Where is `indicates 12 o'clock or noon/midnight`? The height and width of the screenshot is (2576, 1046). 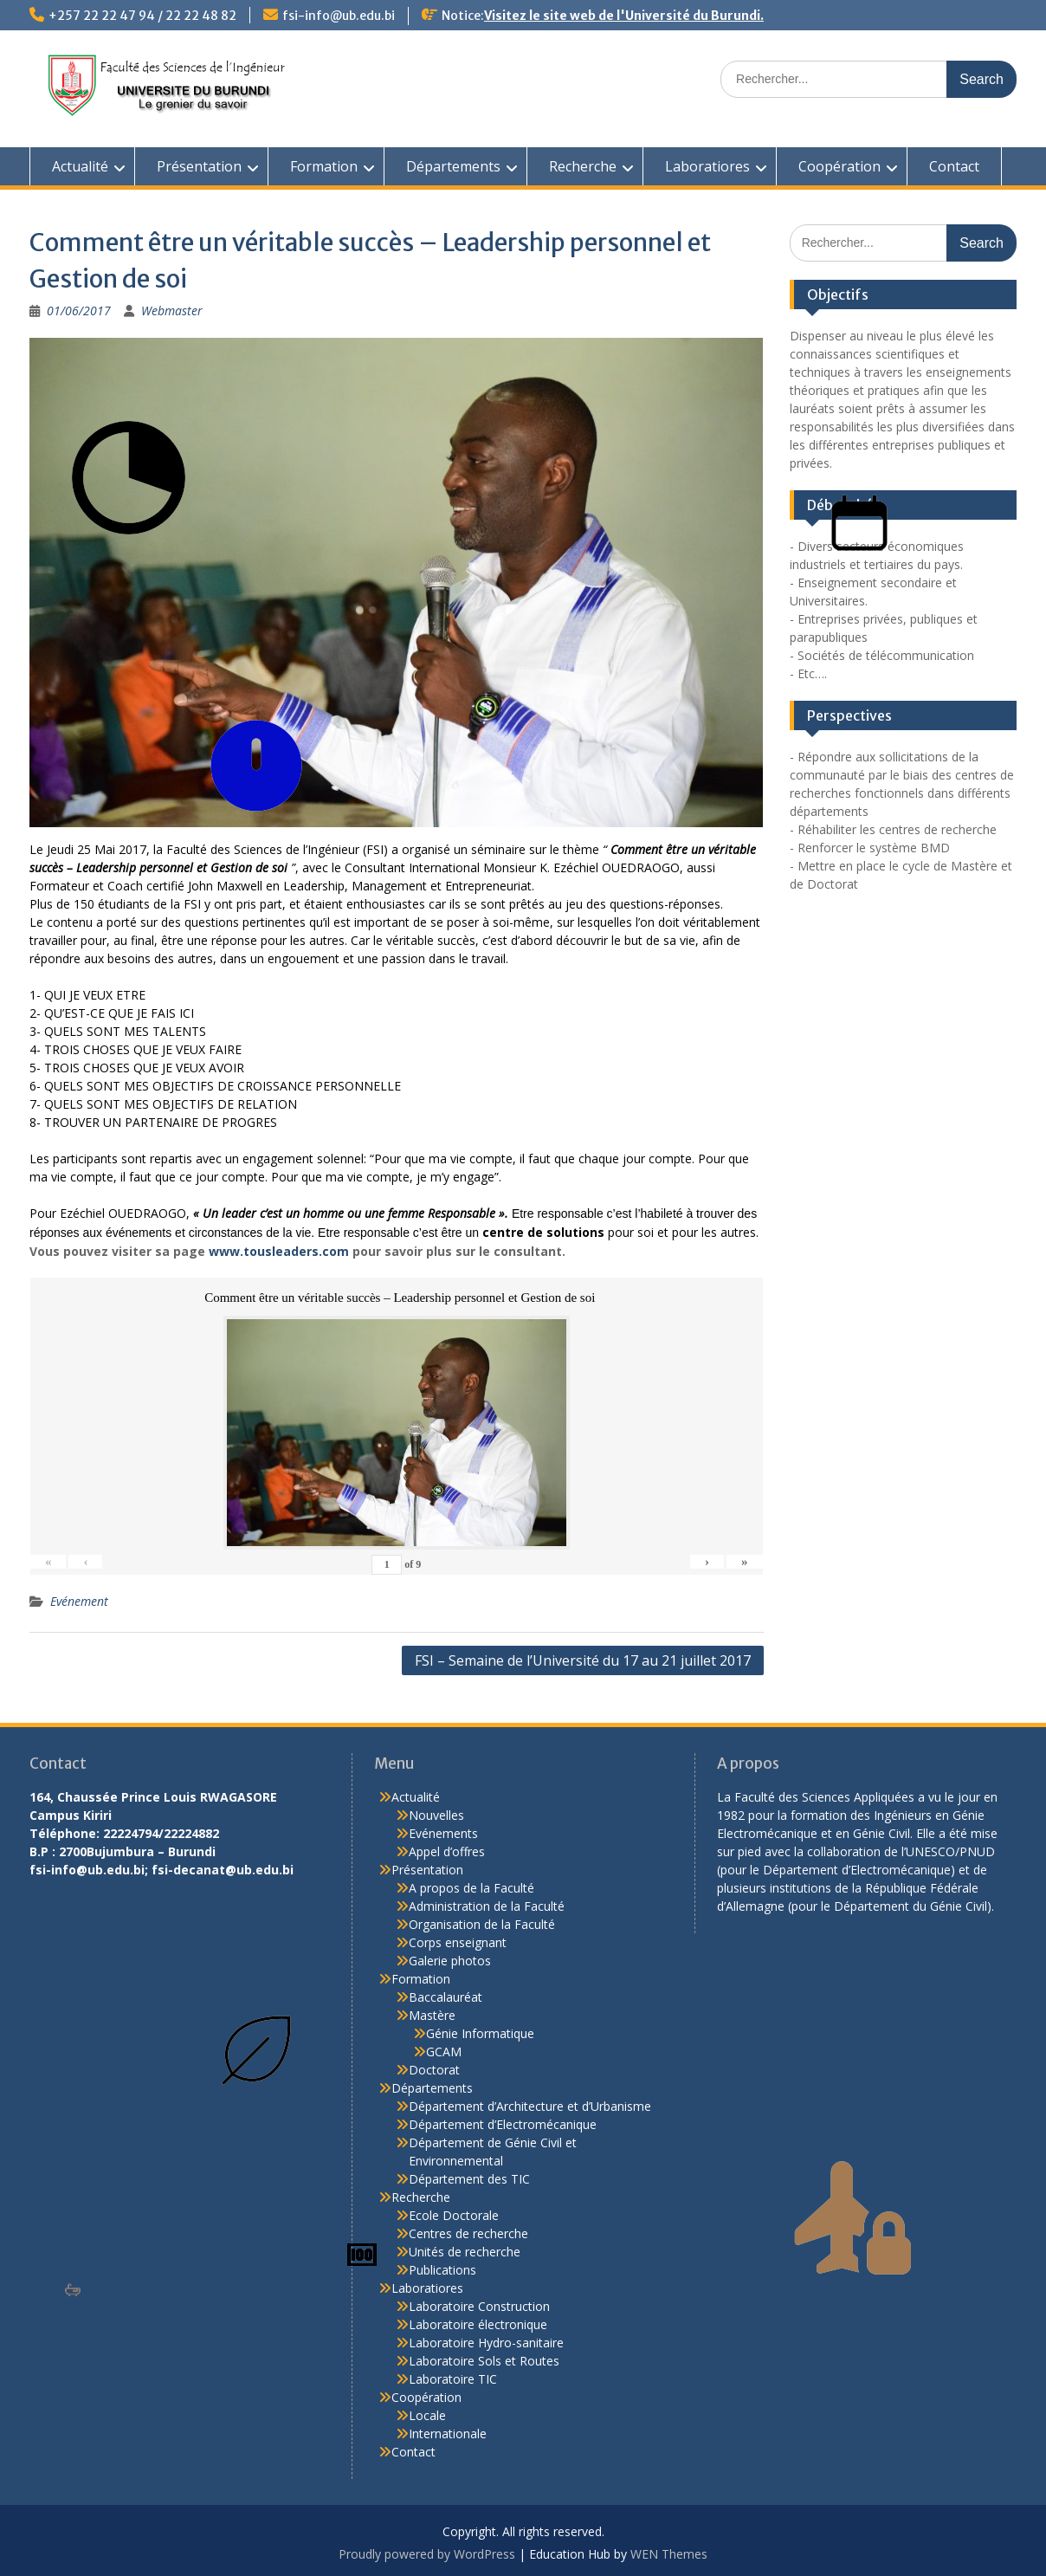
indicates 12 o'clock or noon/midnight is located at coordinates (256, 766).